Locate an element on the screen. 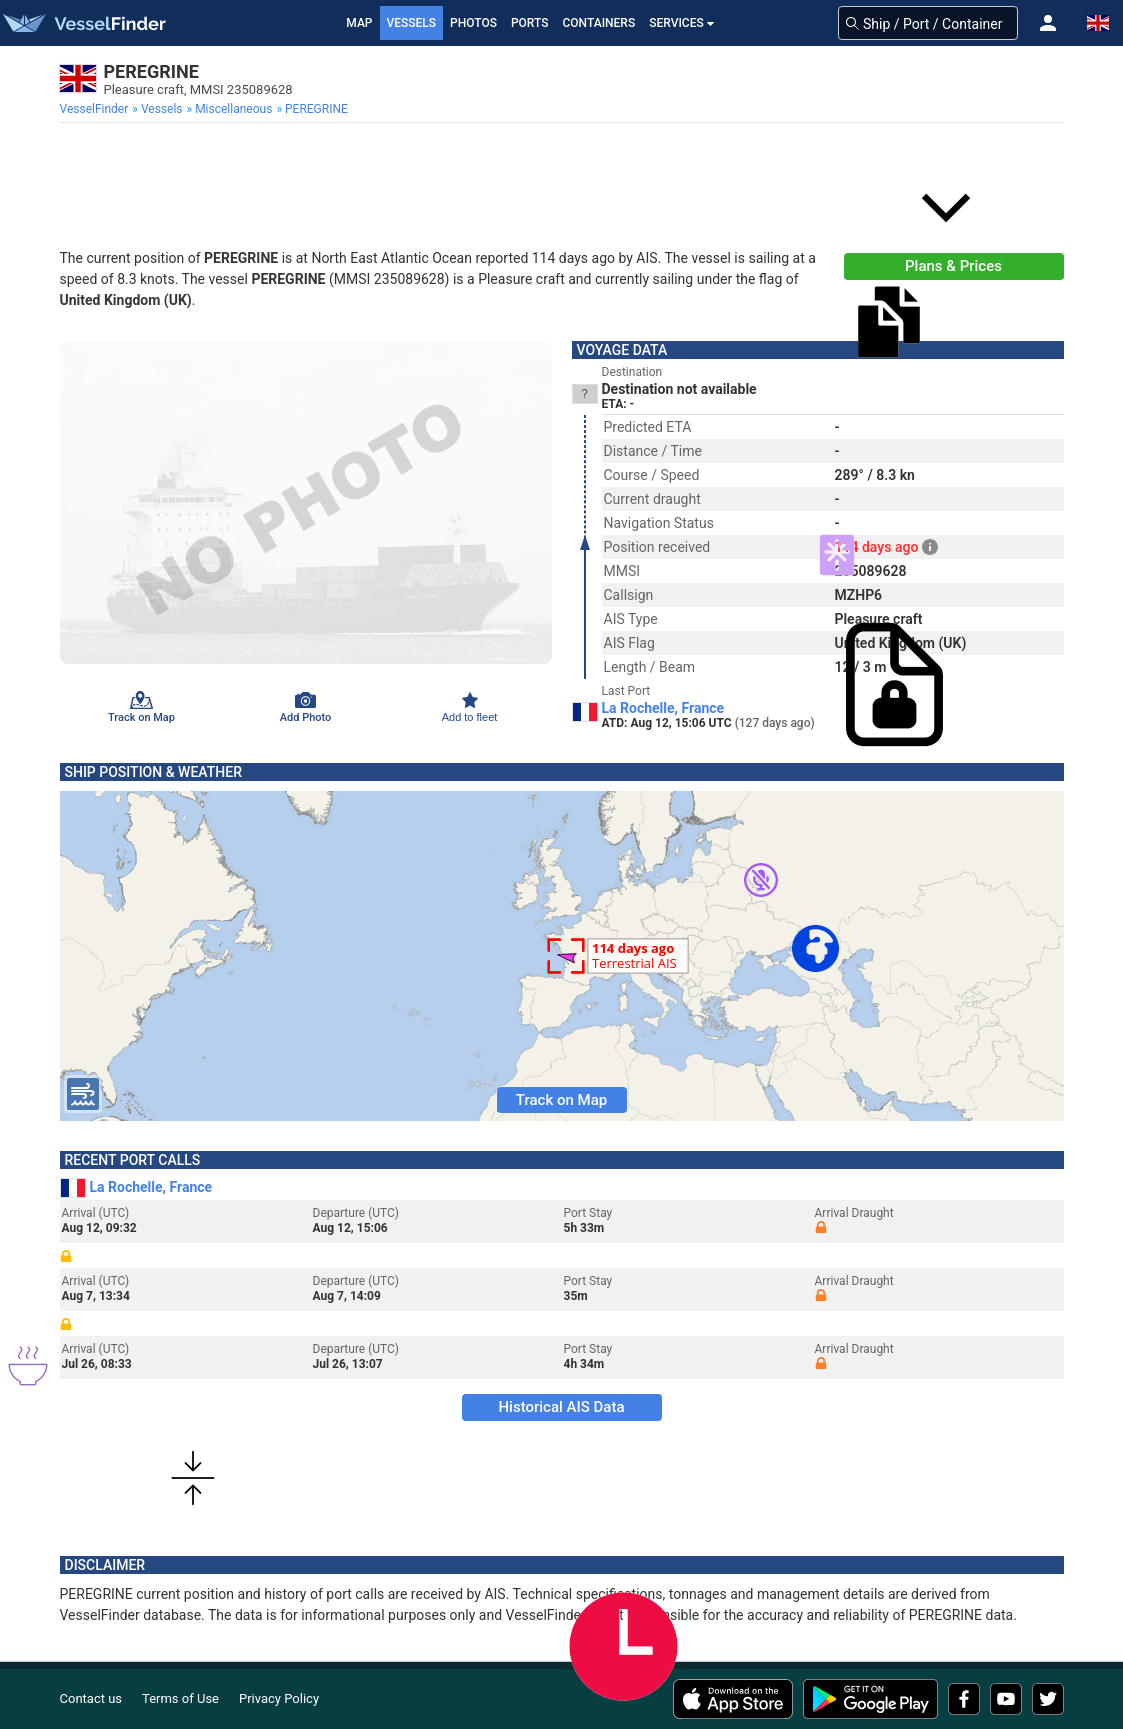 The height and width of the screenshot is (1729, 1123). collapse or minimize vertical content is located at coordinates (193, 1478).